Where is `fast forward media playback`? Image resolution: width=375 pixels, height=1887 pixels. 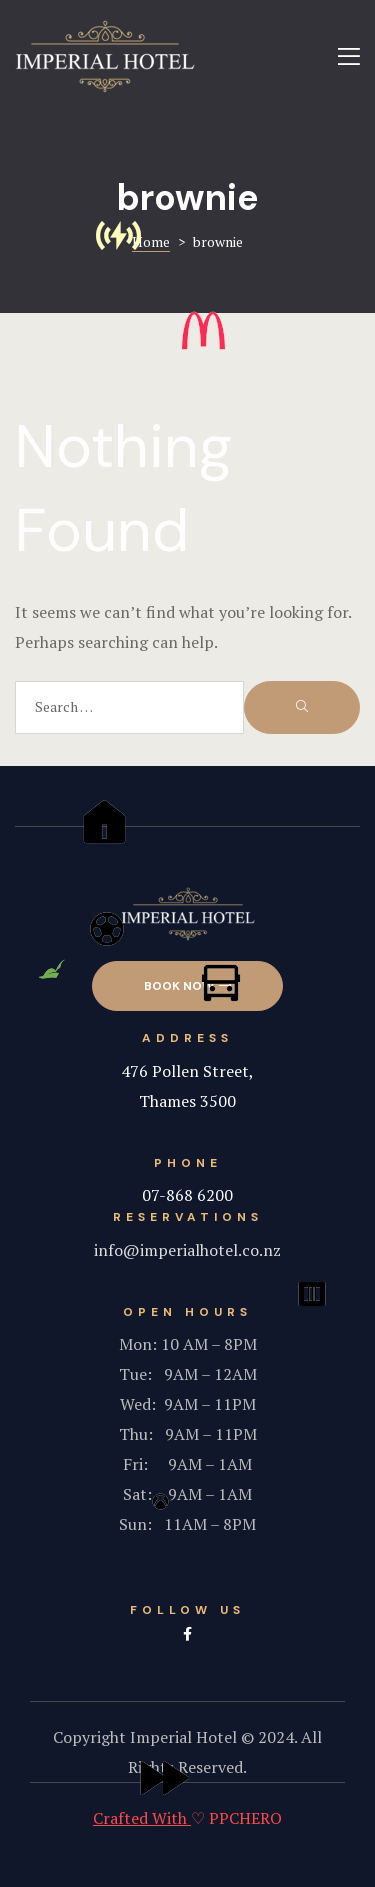
fast forward media playback is located at coordinates (163, 1778).